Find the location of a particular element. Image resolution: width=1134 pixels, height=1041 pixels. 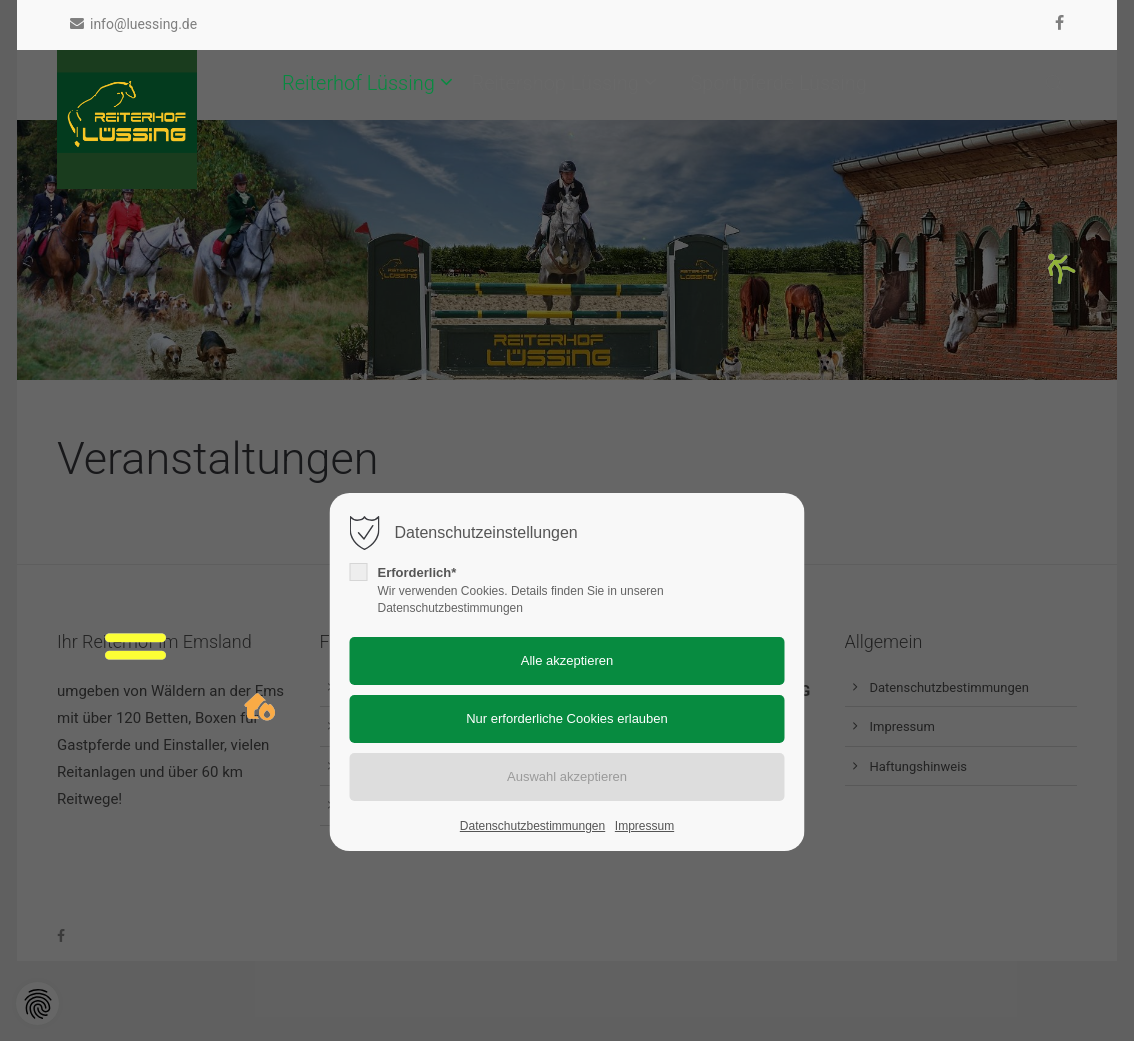

indicates a fall hazard or warning is located at coordinates (1061, 268).